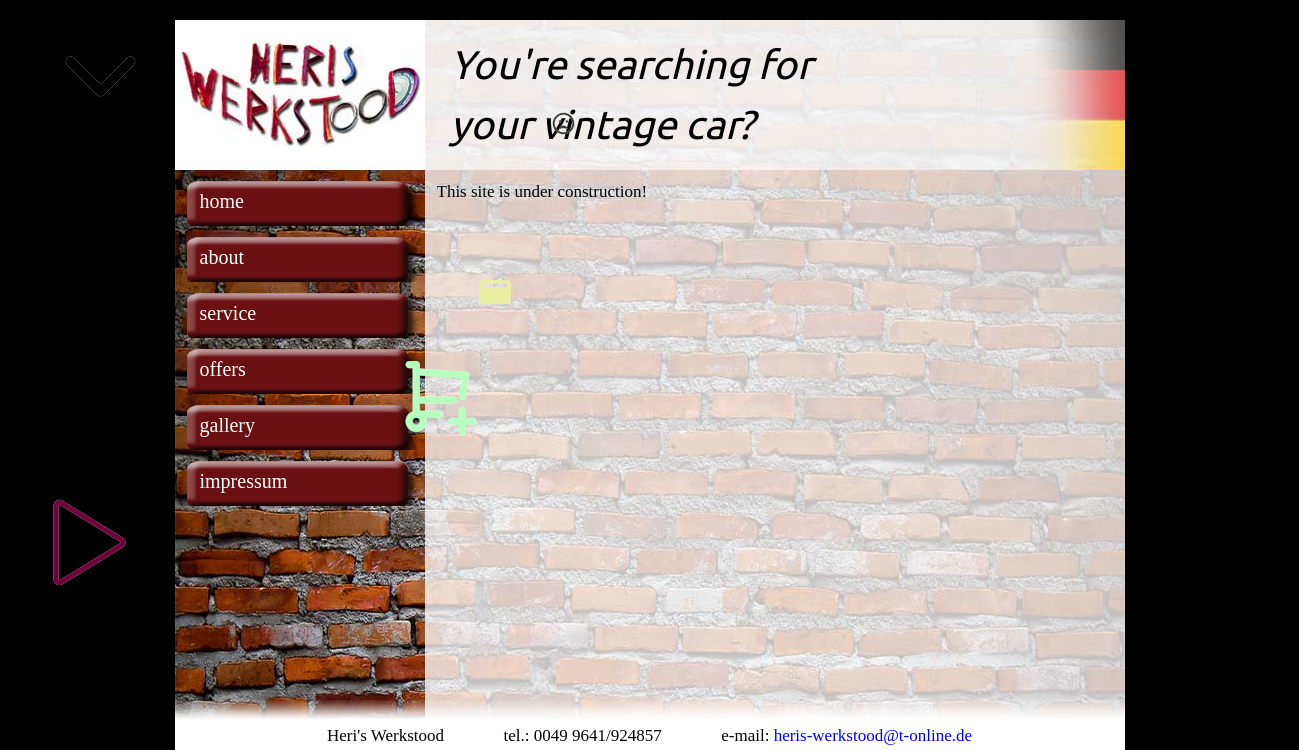 This screenshot has height=750, width=1299. What do you see at coordinates (563, 123) in the screenshot?
I see `indicates a negative reaction or dissatisfied feedback` at bounding box center [563, 123].